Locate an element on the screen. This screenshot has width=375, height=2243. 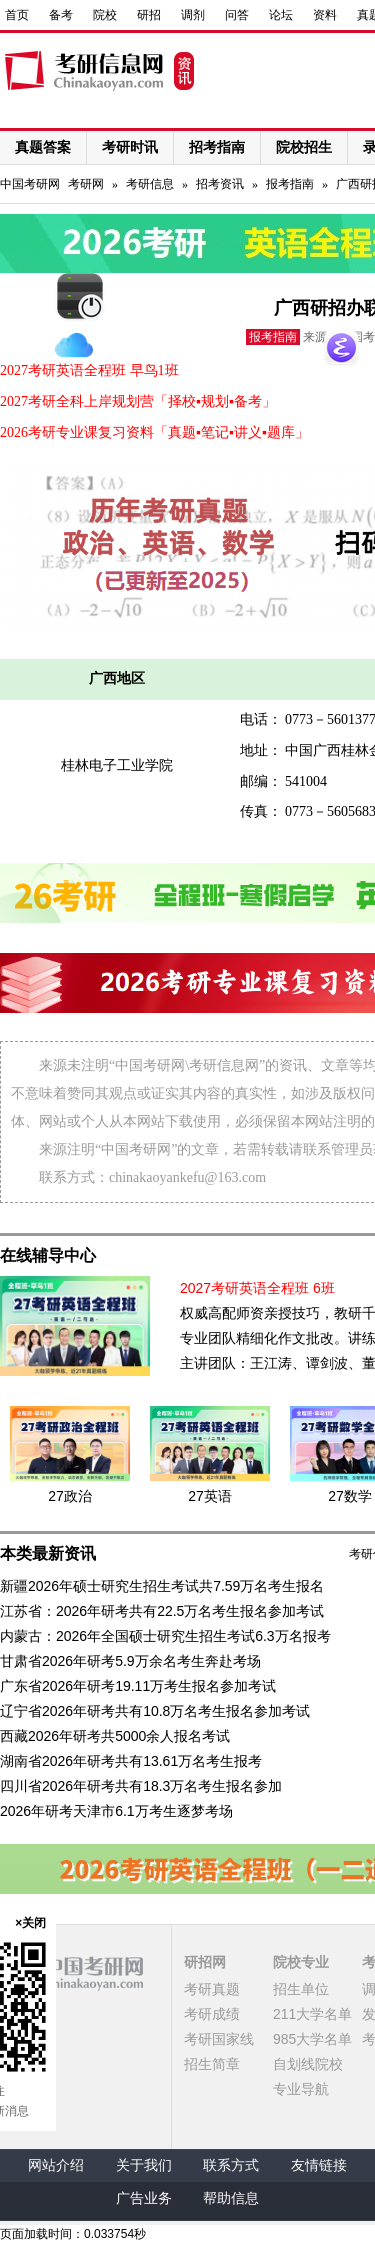
access iCloud Drive cloud storage is located at coordinates (74, 345).